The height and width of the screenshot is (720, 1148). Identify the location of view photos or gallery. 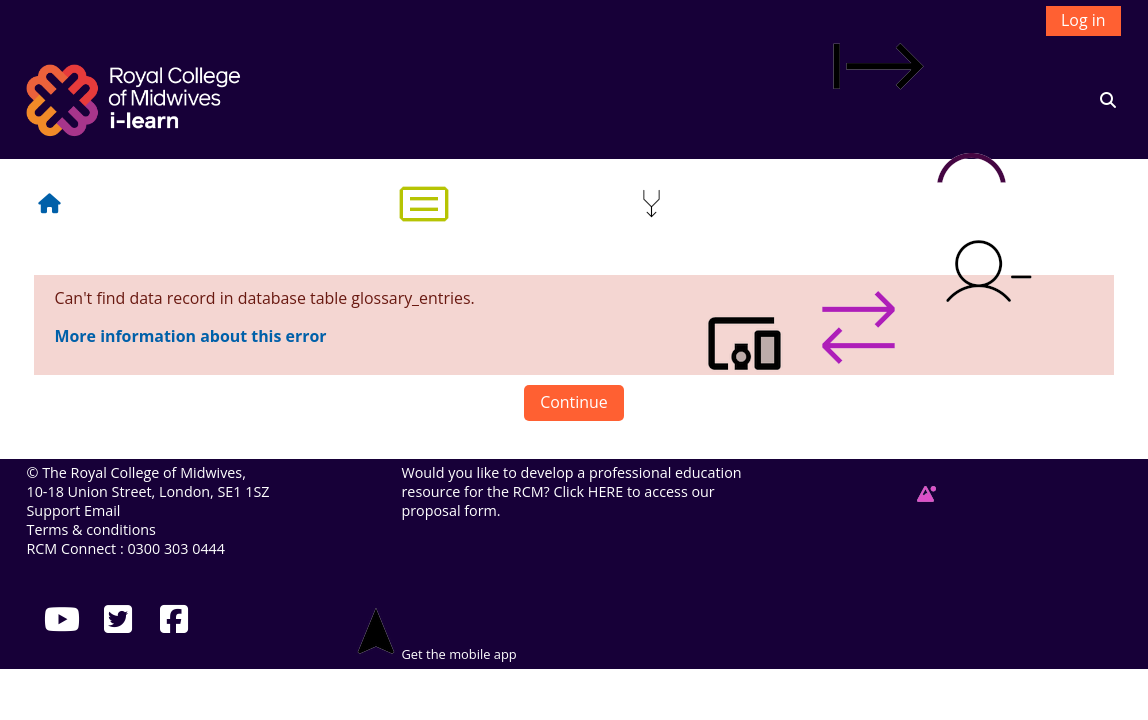
(926, 494).